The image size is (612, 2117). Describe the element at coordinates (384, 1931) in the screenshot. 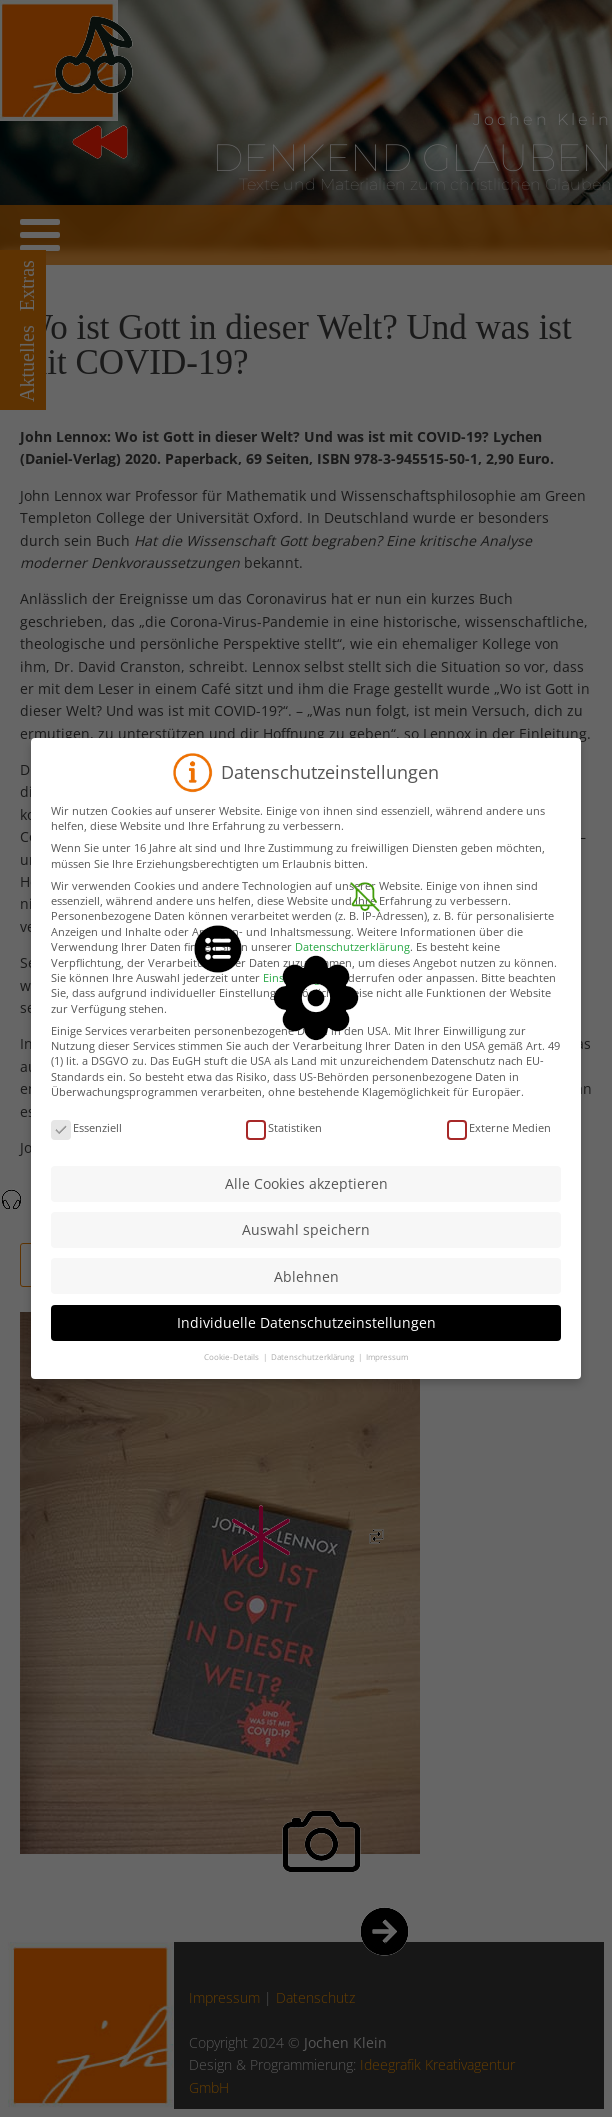

I see `proceed to the next step` at that location.